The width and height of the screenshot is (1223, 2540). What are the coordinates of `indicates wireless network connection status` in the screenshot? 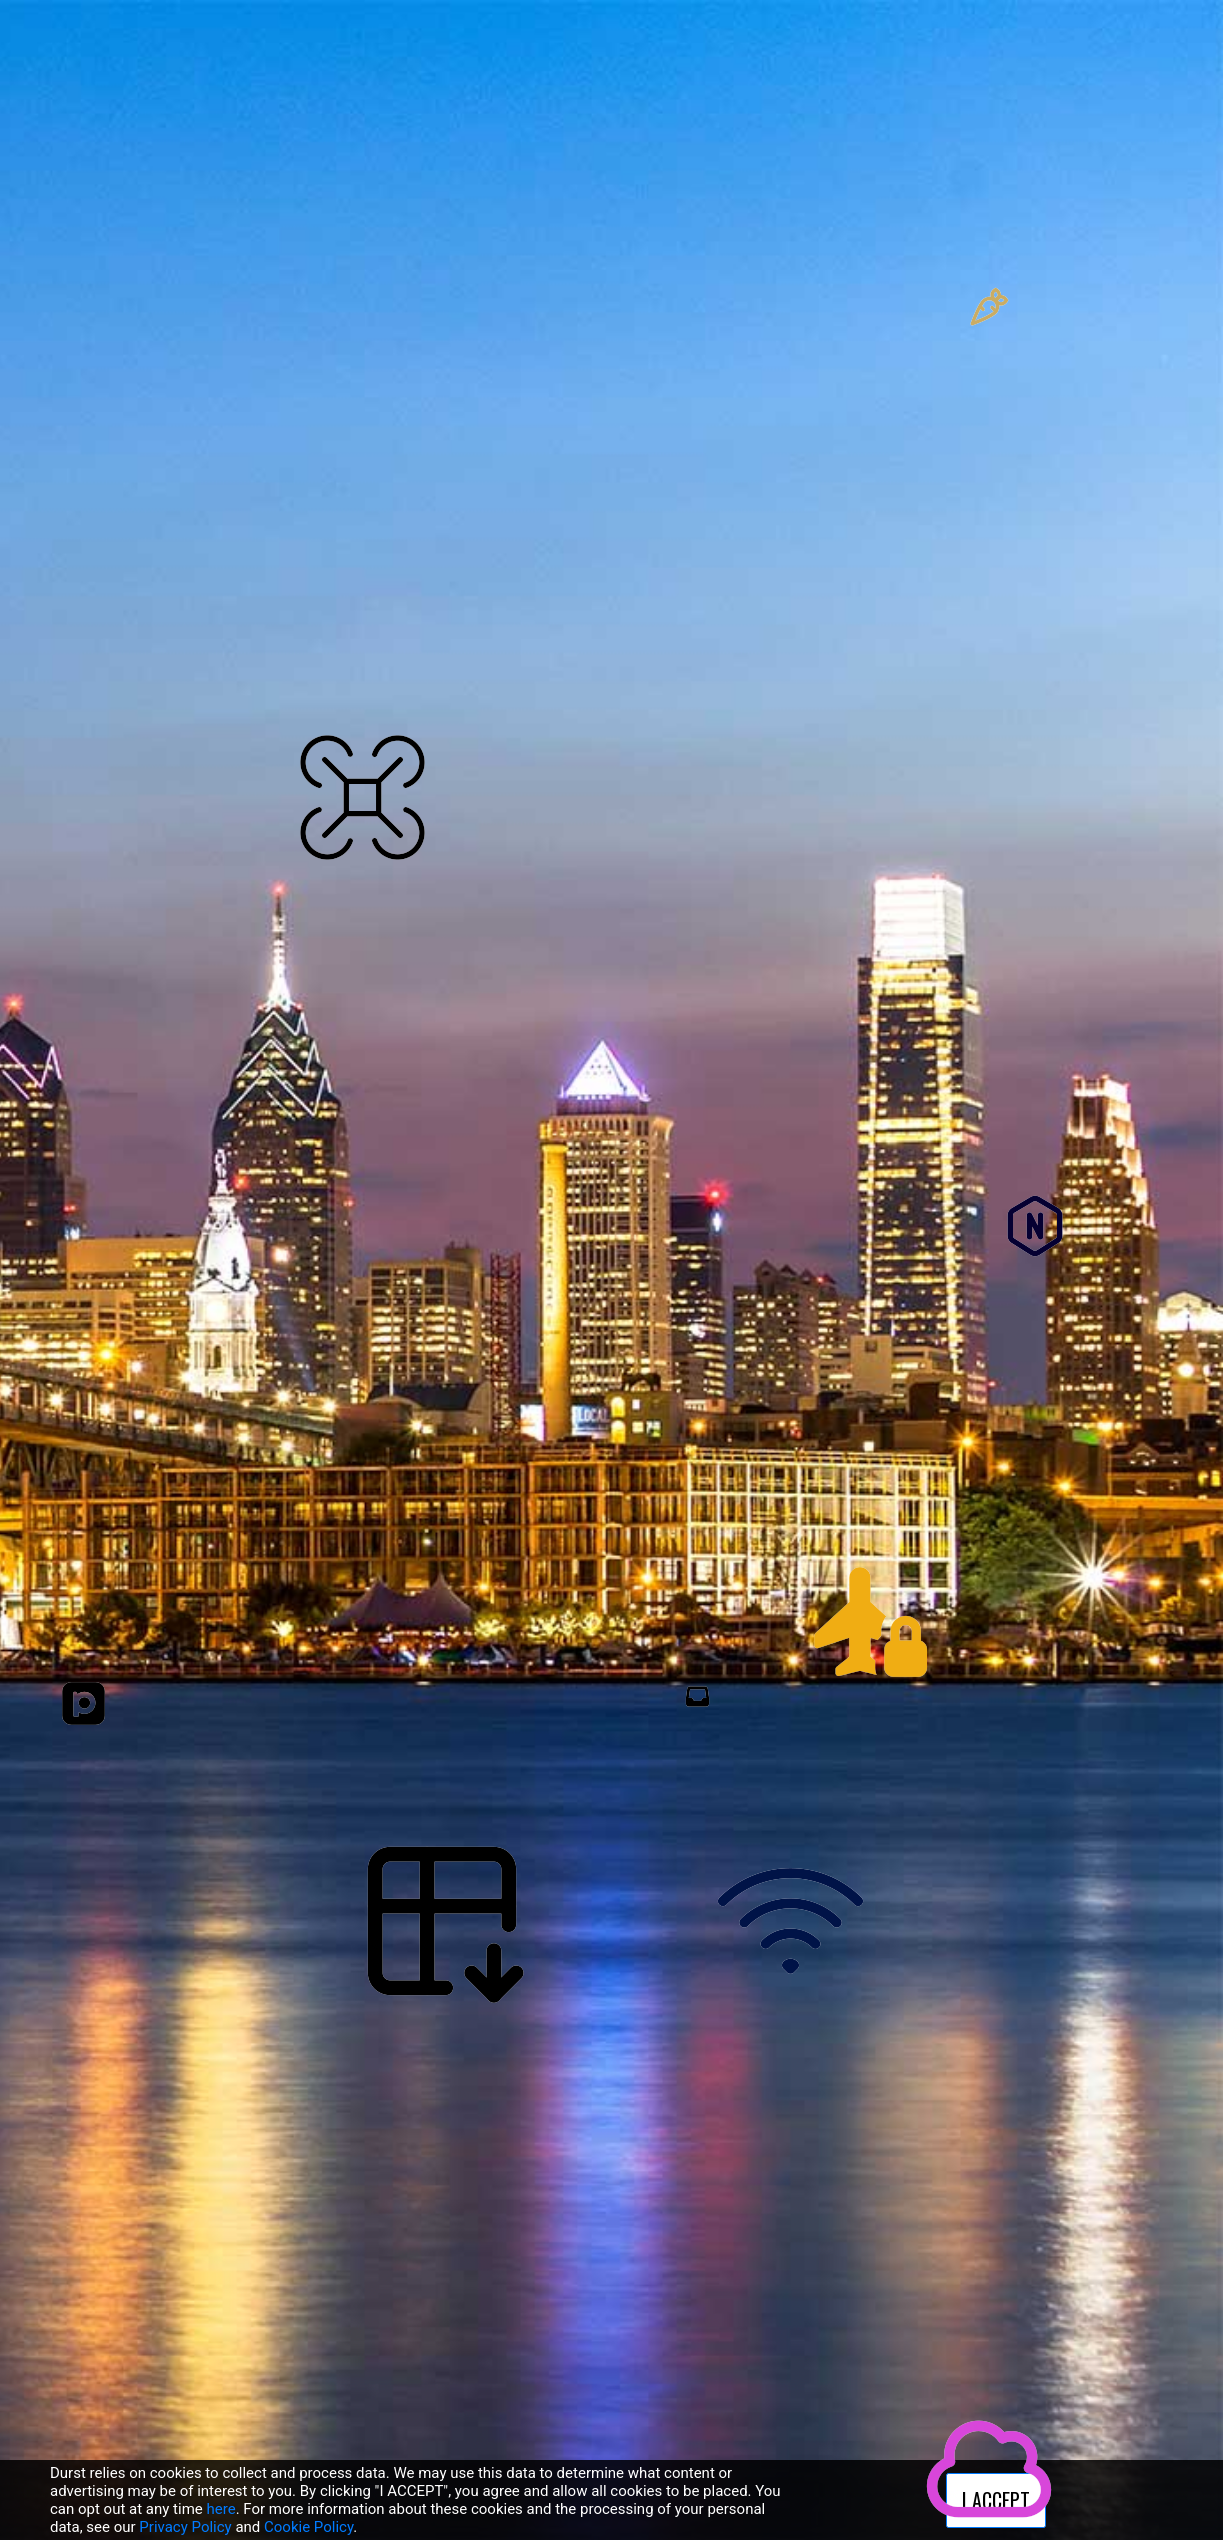 It's located at (790, 1923).